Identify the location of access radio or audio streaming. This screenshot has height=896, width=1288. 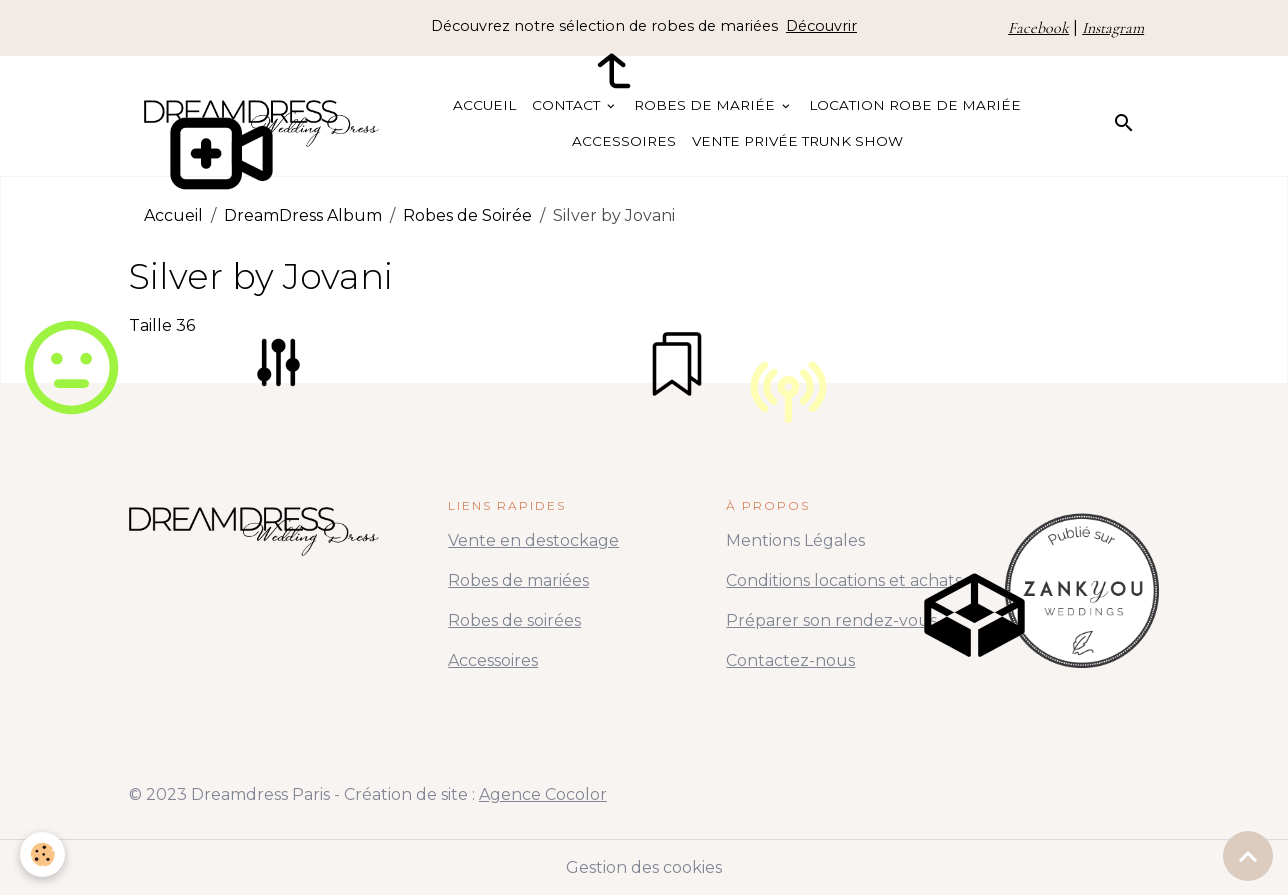
(788, 390).